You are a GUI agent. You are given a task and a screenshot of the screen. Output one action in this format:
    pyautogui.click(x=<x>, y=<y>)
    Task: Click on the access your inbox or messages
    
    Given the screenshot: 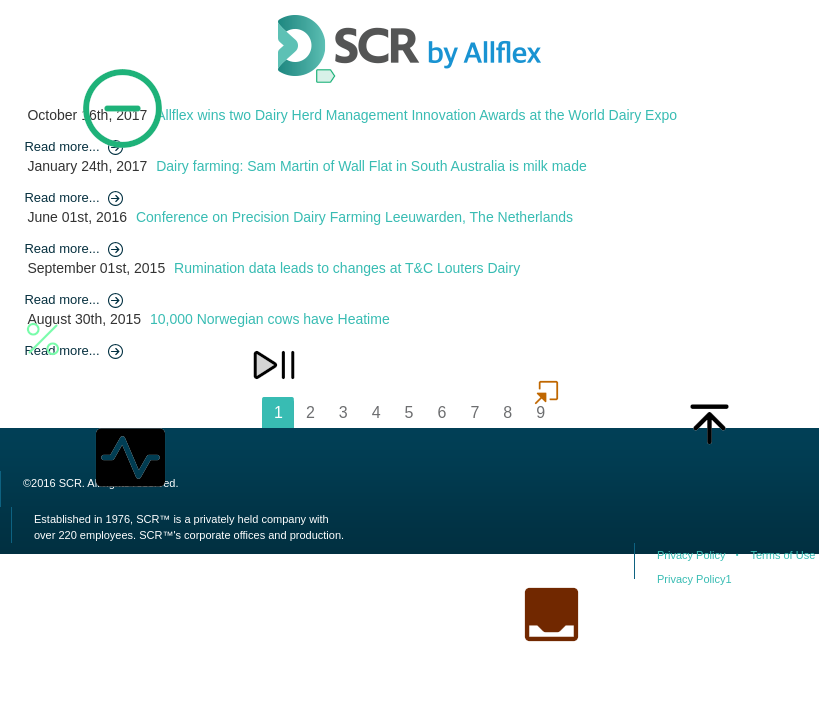 What is the action you would take?
    pyautogui.click(x=551, y=614)
    